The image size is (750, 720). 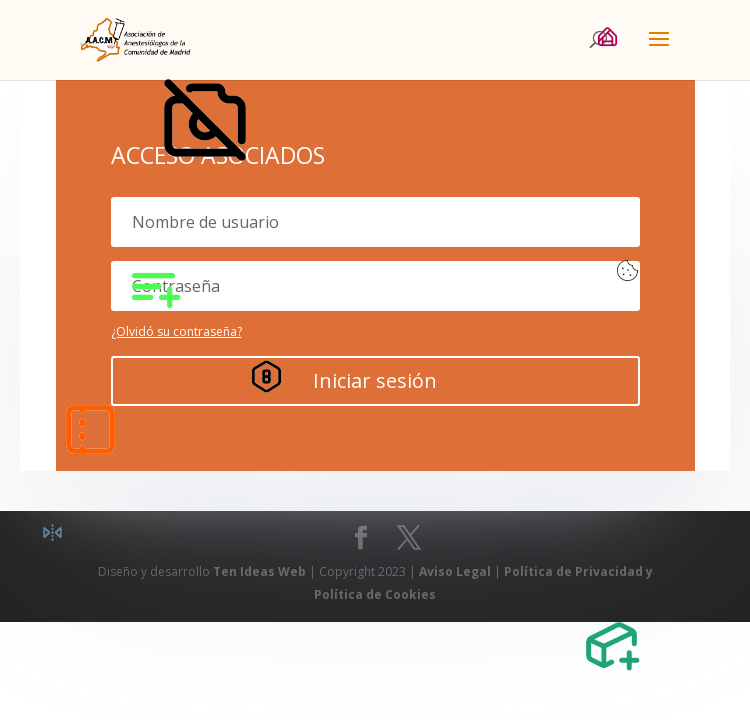 What do you see at coordinates (607, 36) in the screenshot?
I see `open google home app` at bounding box center [607, 36].